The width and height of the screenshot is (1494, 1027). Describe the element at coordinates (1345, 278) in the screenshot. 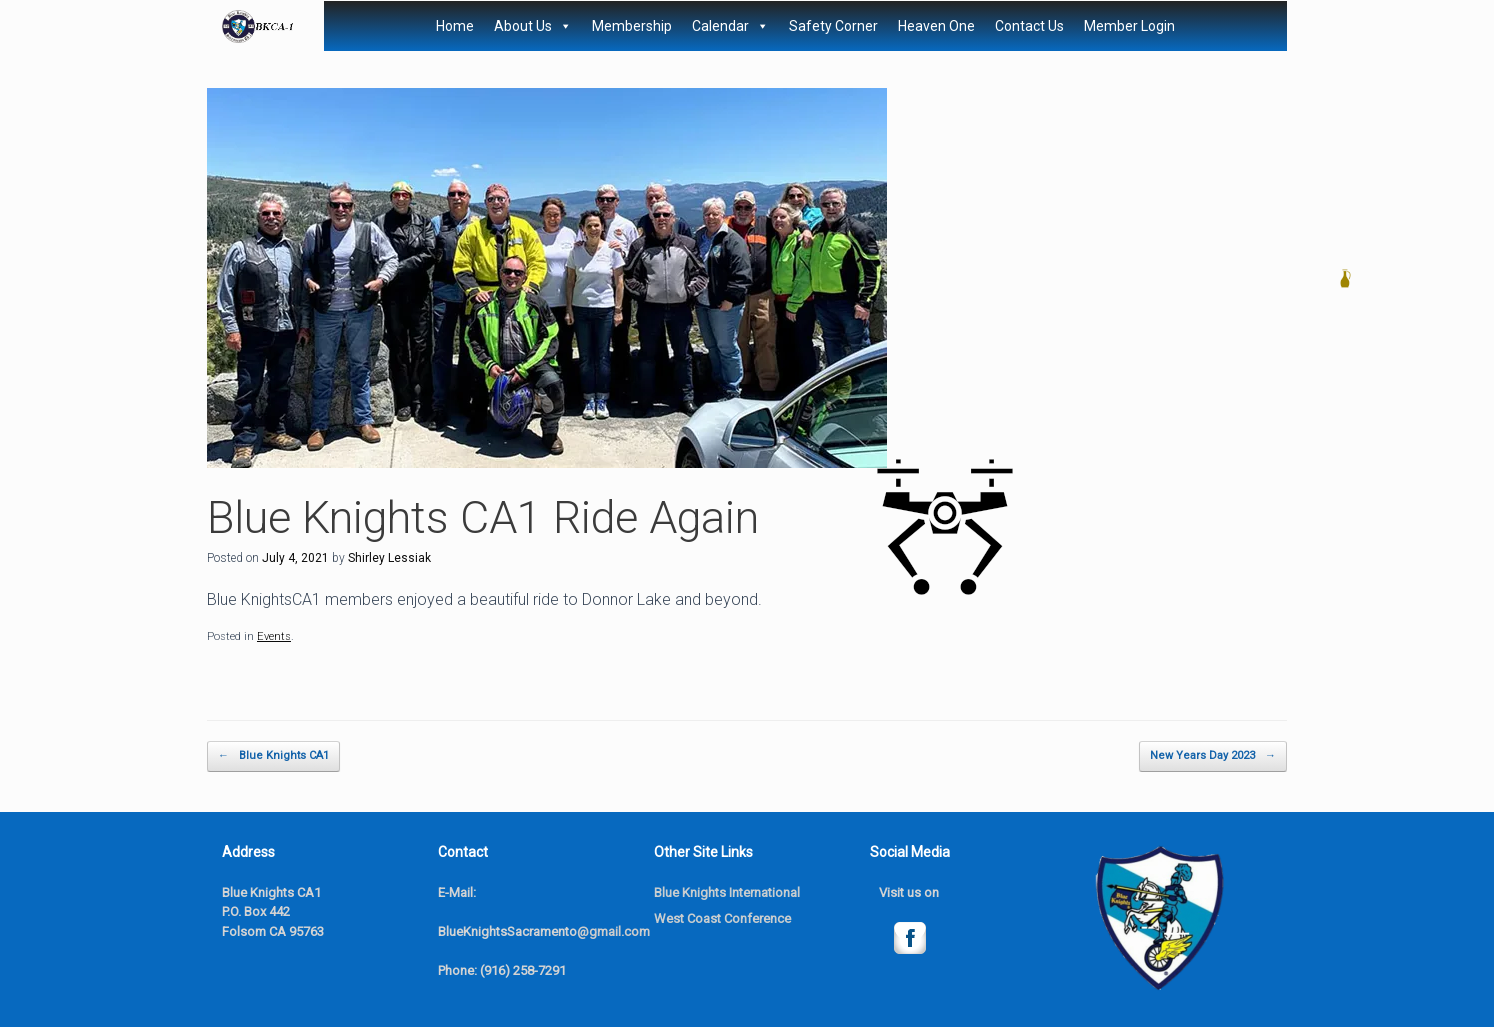

I see `select a jug or pitcher item in game inventory` at that location.